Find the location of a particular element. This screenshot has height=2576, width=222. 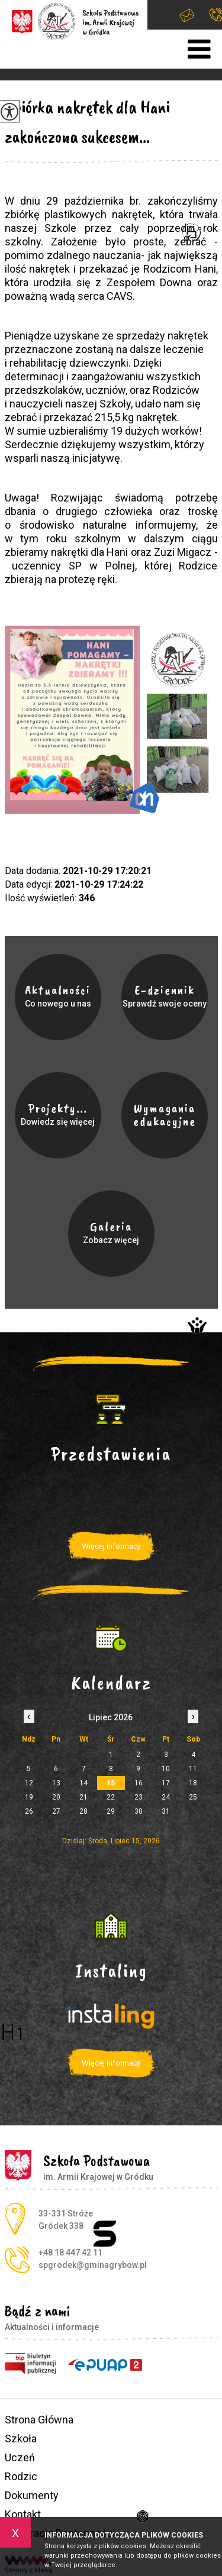

open the Albert Heijn grocery store app is located at coordinates (144, 798).